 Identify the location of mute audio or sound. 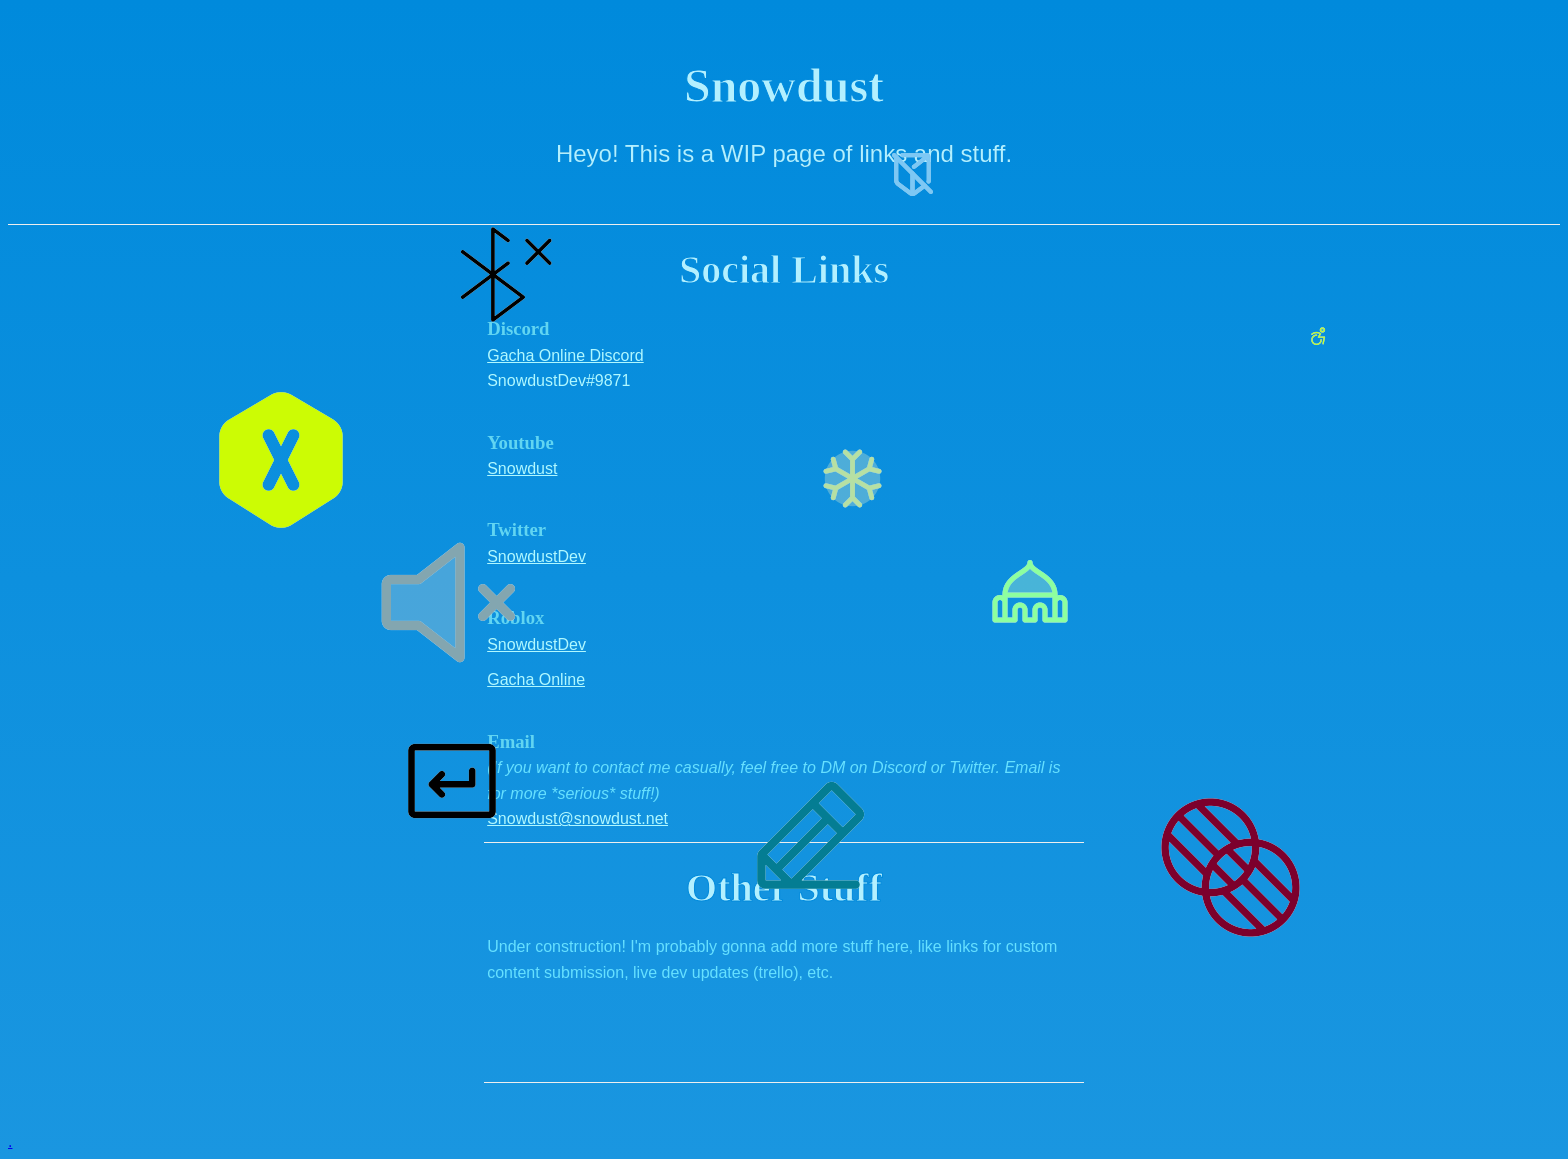
(441, 602).